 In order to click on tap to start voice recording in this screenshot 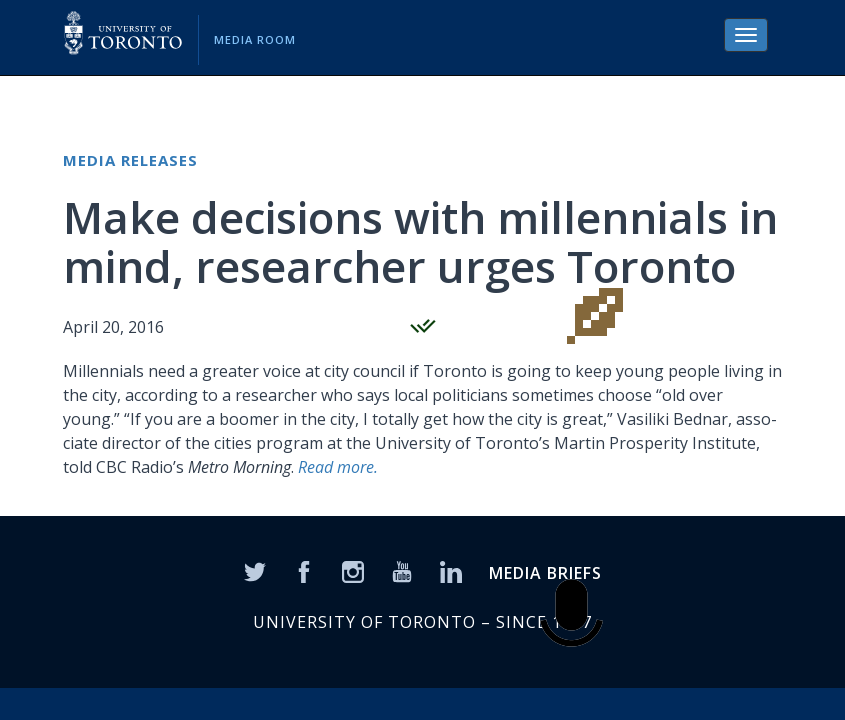, I will do `click(571, 614)`.